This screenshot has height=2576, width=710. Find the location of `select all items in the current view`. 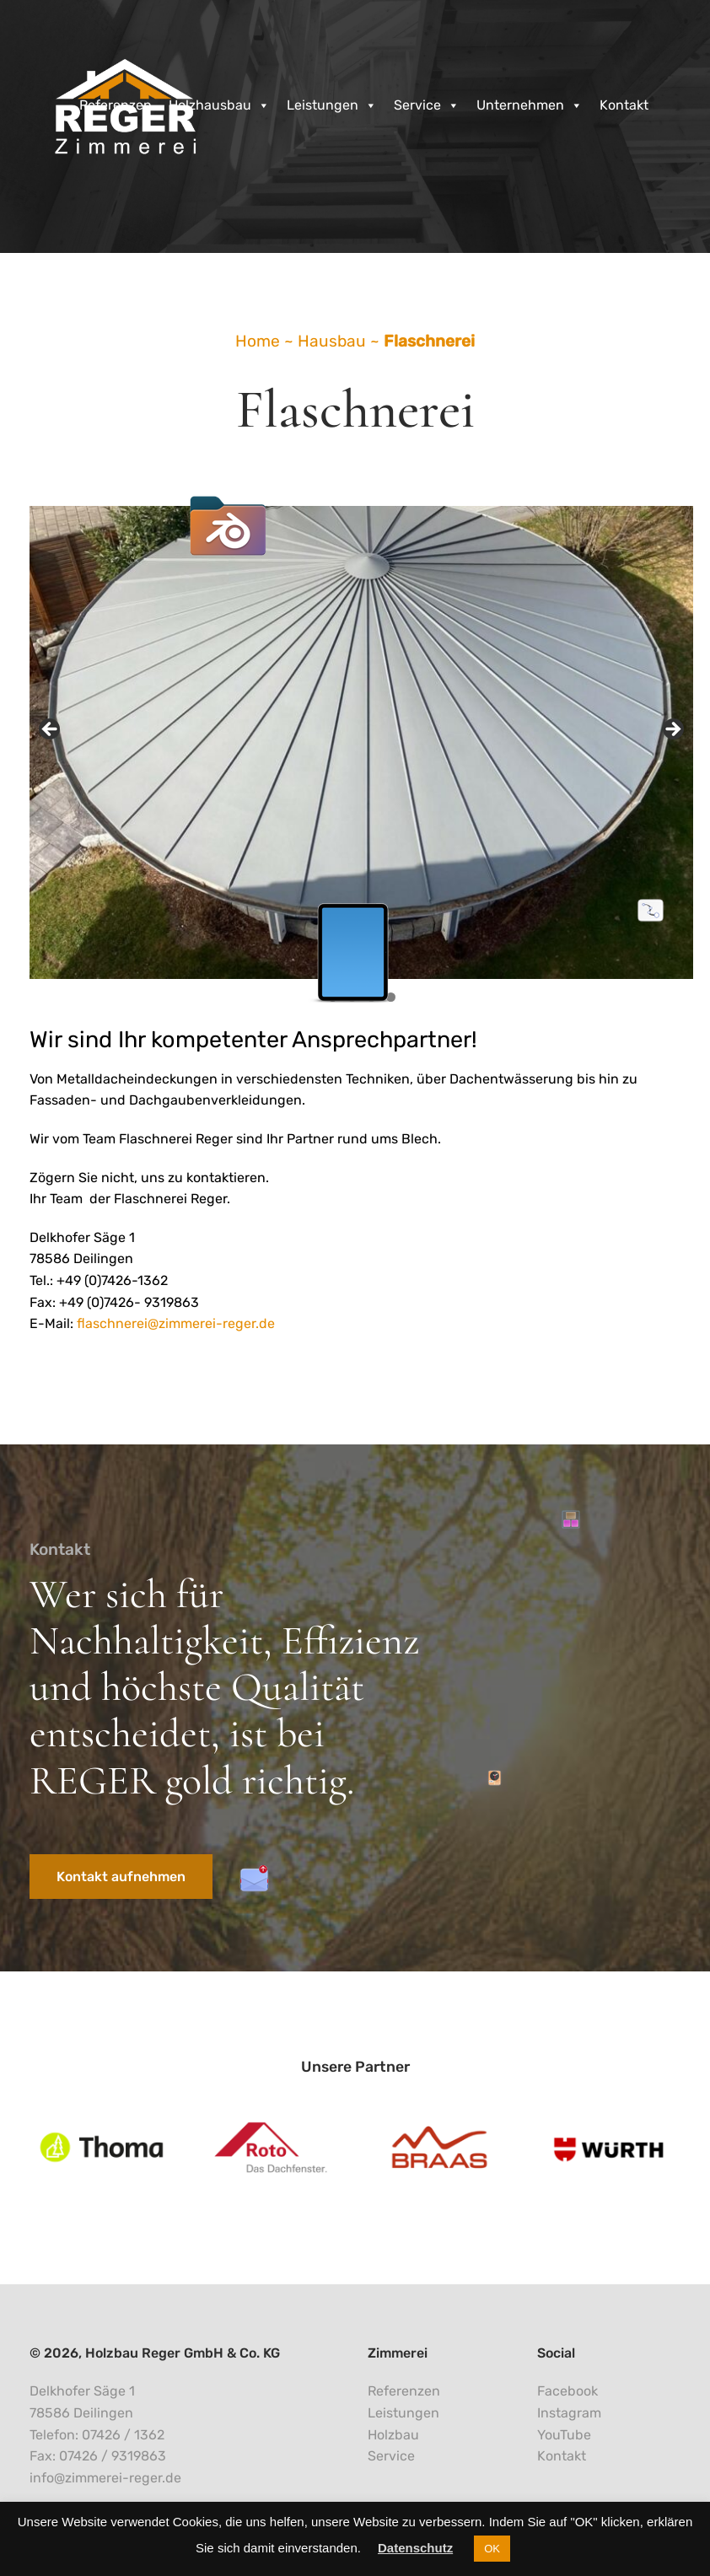

select all items in the current view is located at coordinates (571, 1519).